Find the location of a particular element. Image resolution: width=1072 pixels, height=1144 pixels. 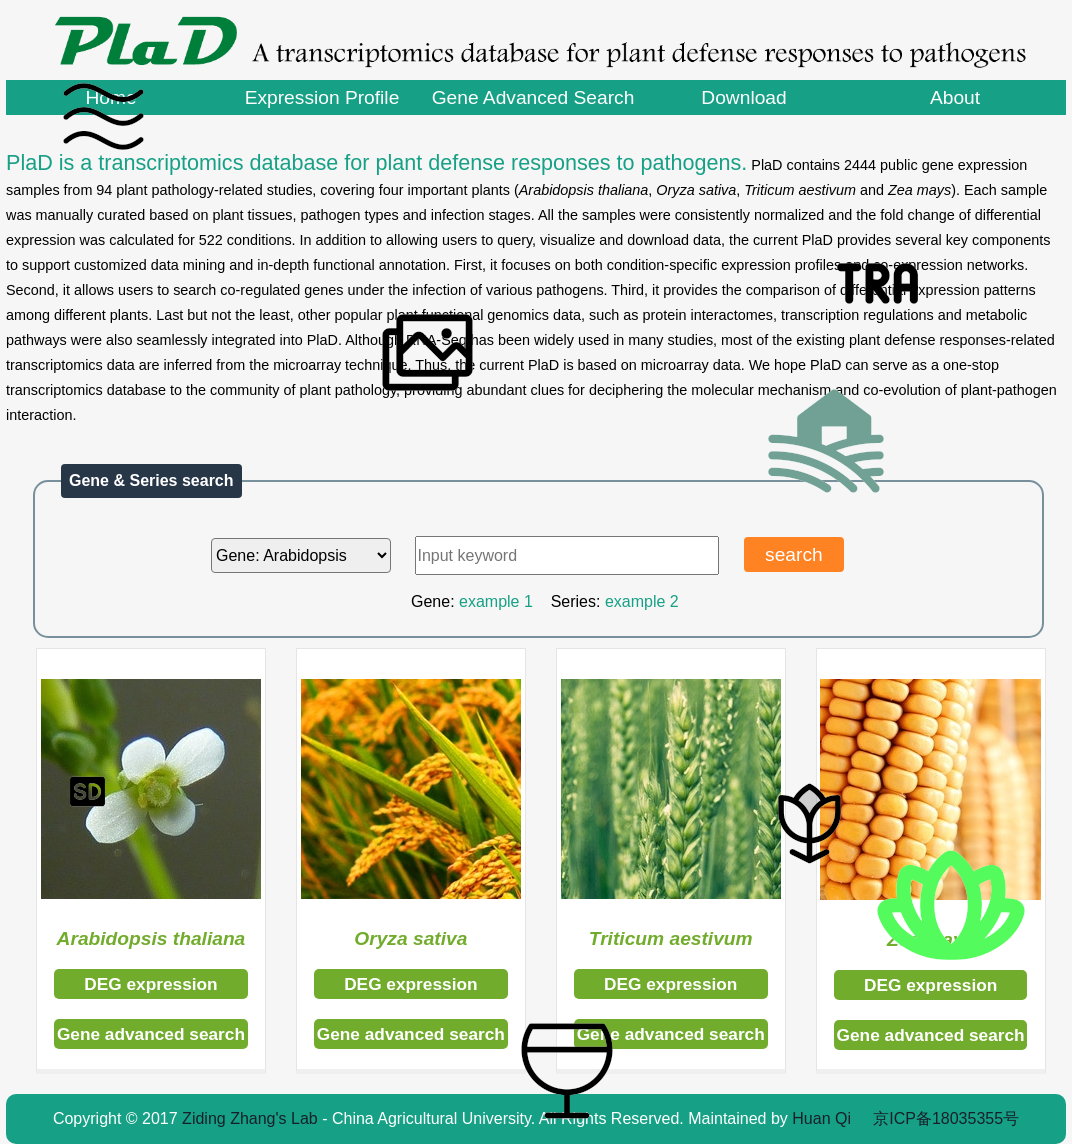

access meditation or mindfulness features is located at coordinates (951, 910).